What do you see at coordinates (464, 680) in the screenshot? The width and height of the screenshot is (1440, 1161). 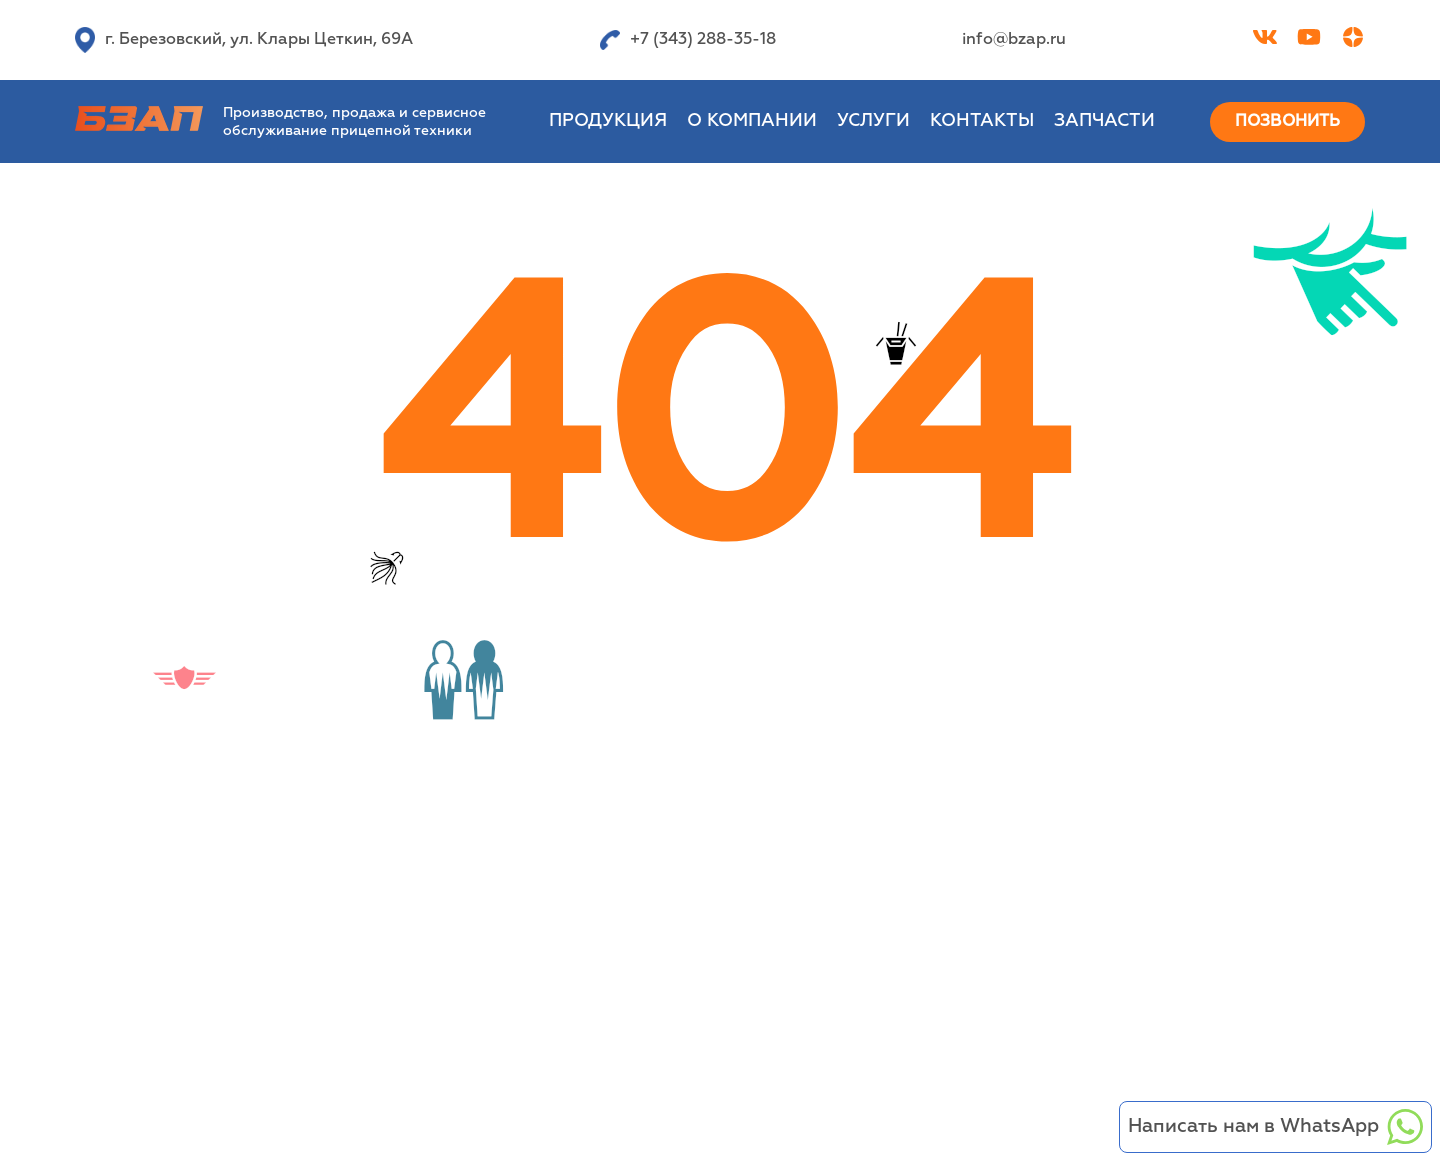 I see `swap character or avatar body` at bounding box center [464, 680].